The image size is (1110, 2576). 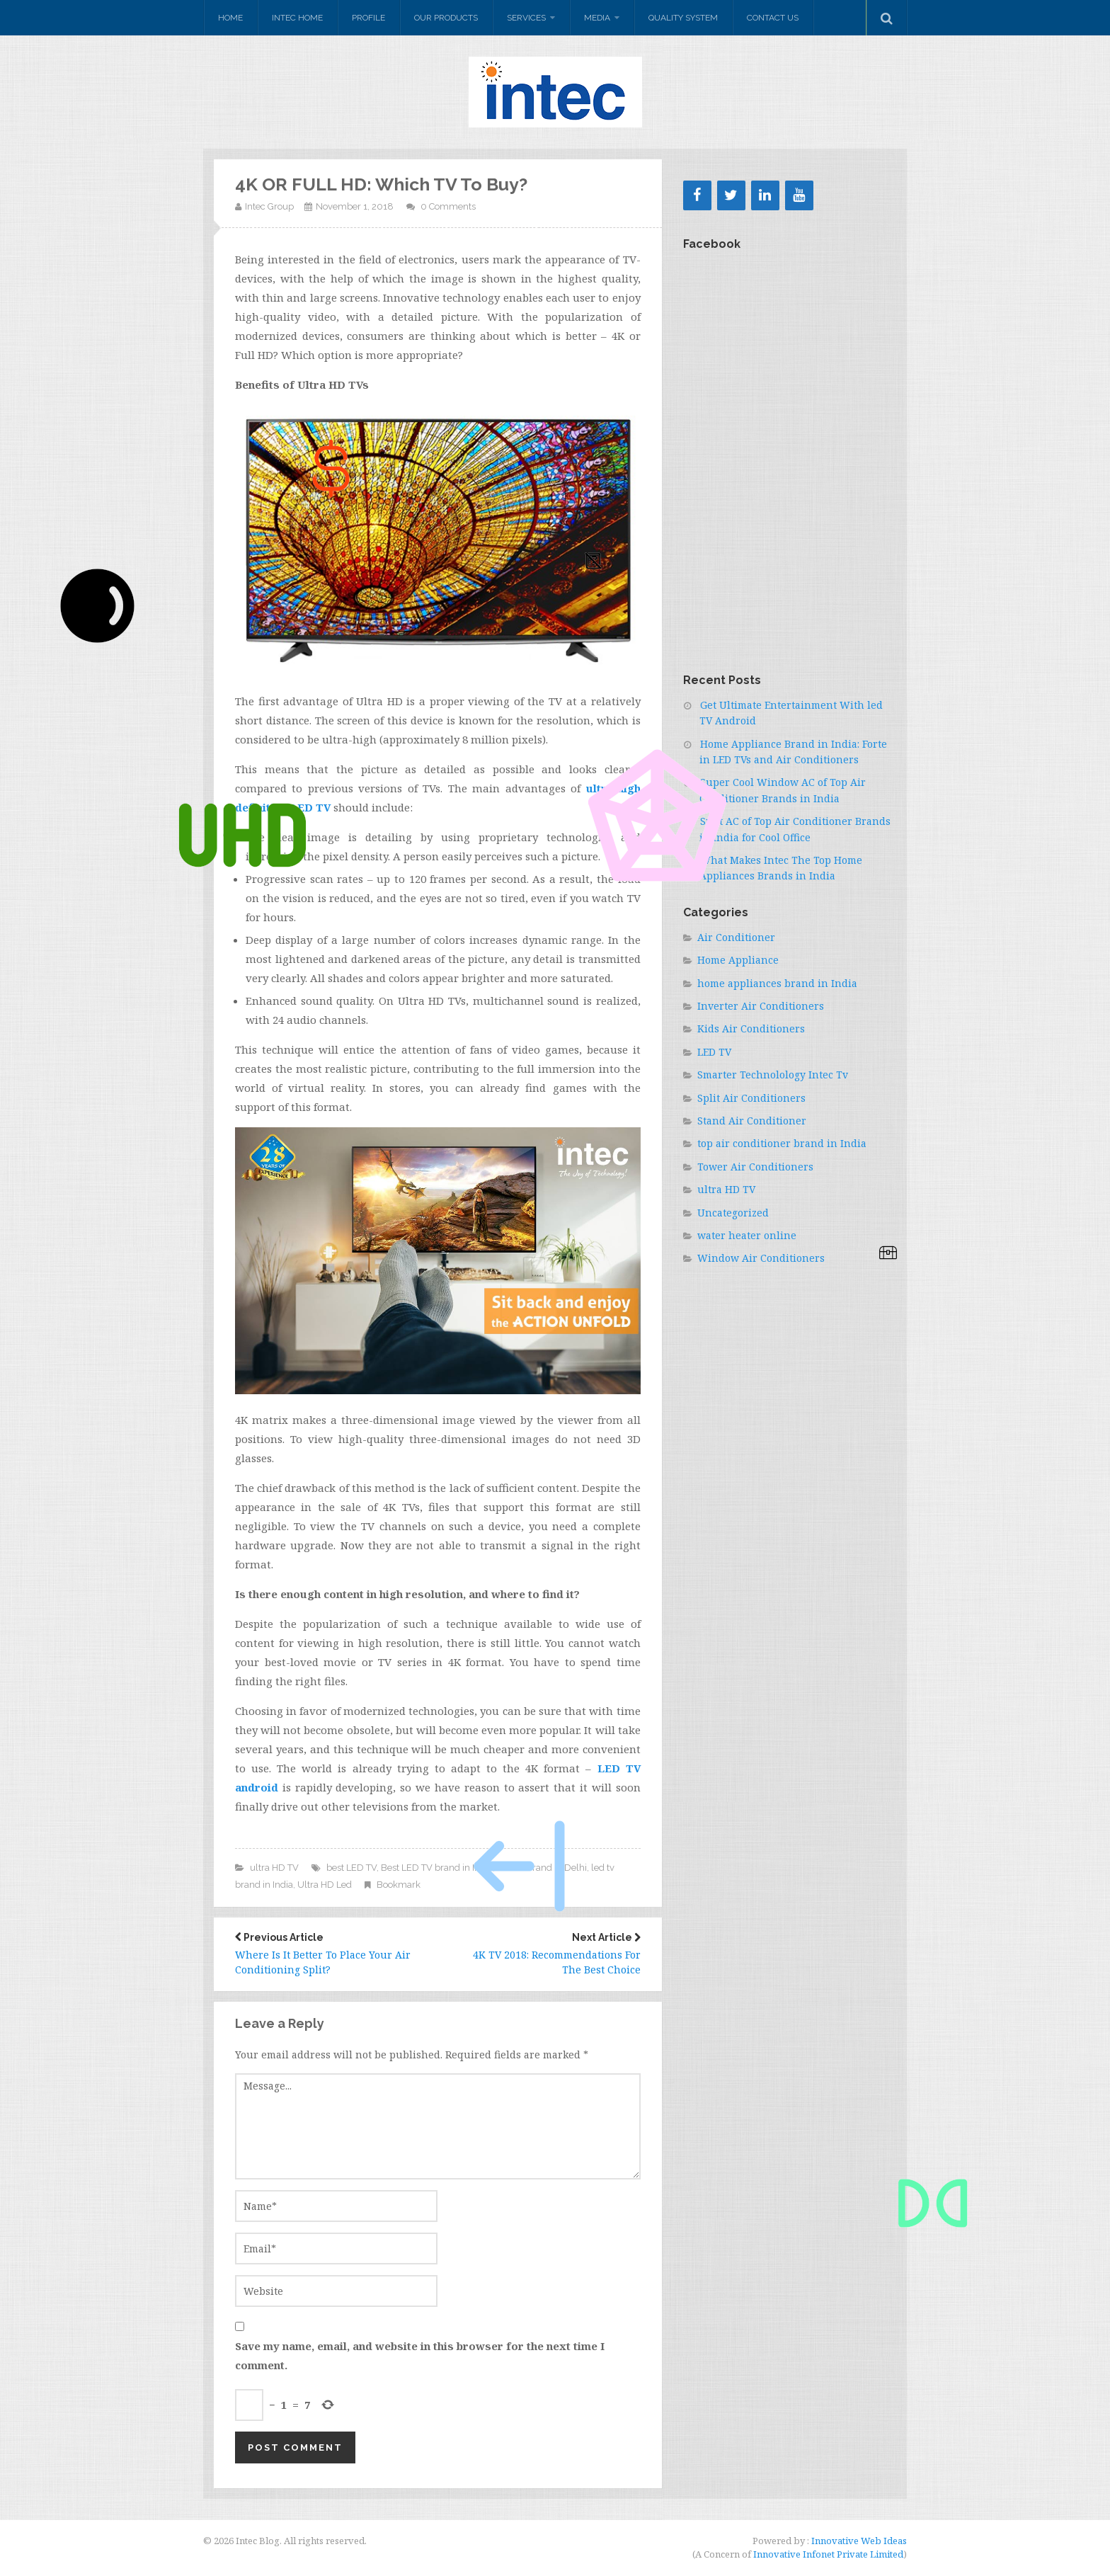 I want to click on view radar chart analytics, so click(x=657, y=815).